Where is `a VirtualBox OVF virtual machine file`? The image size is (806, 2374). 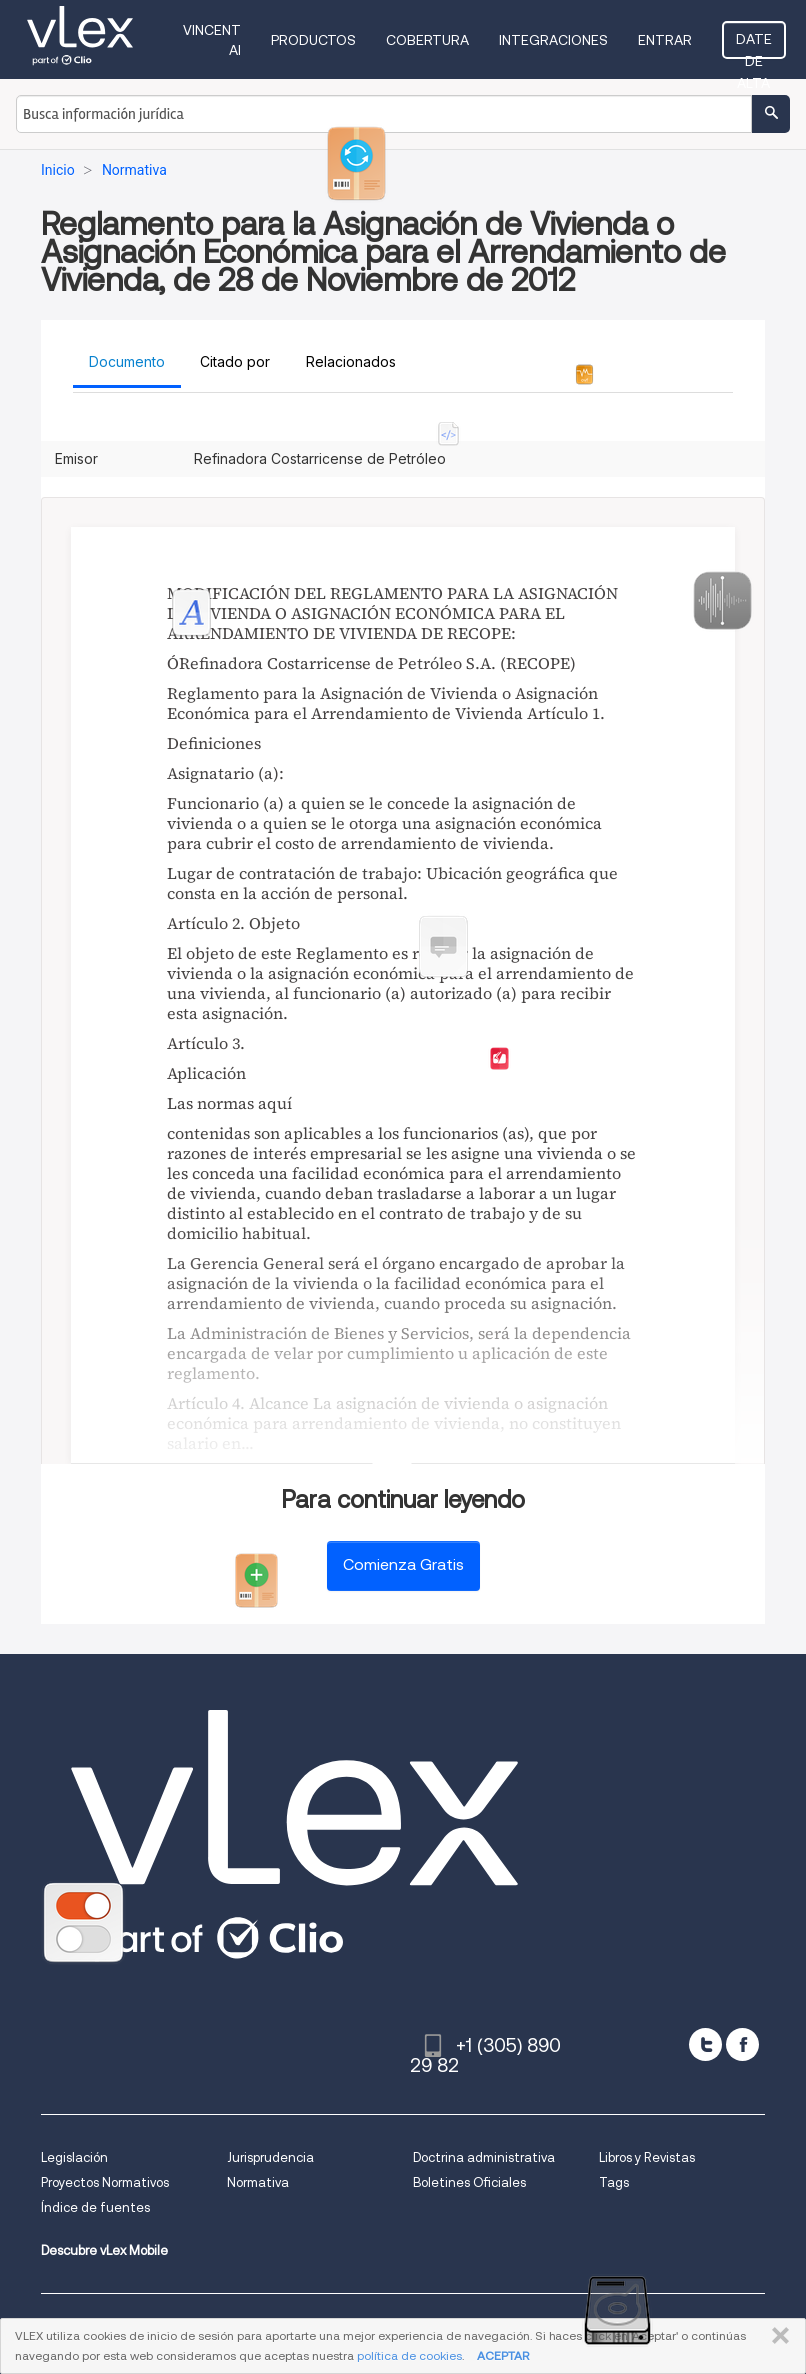 a VirtualBox OVF virtual machine file is located at coordinates (584, 374).